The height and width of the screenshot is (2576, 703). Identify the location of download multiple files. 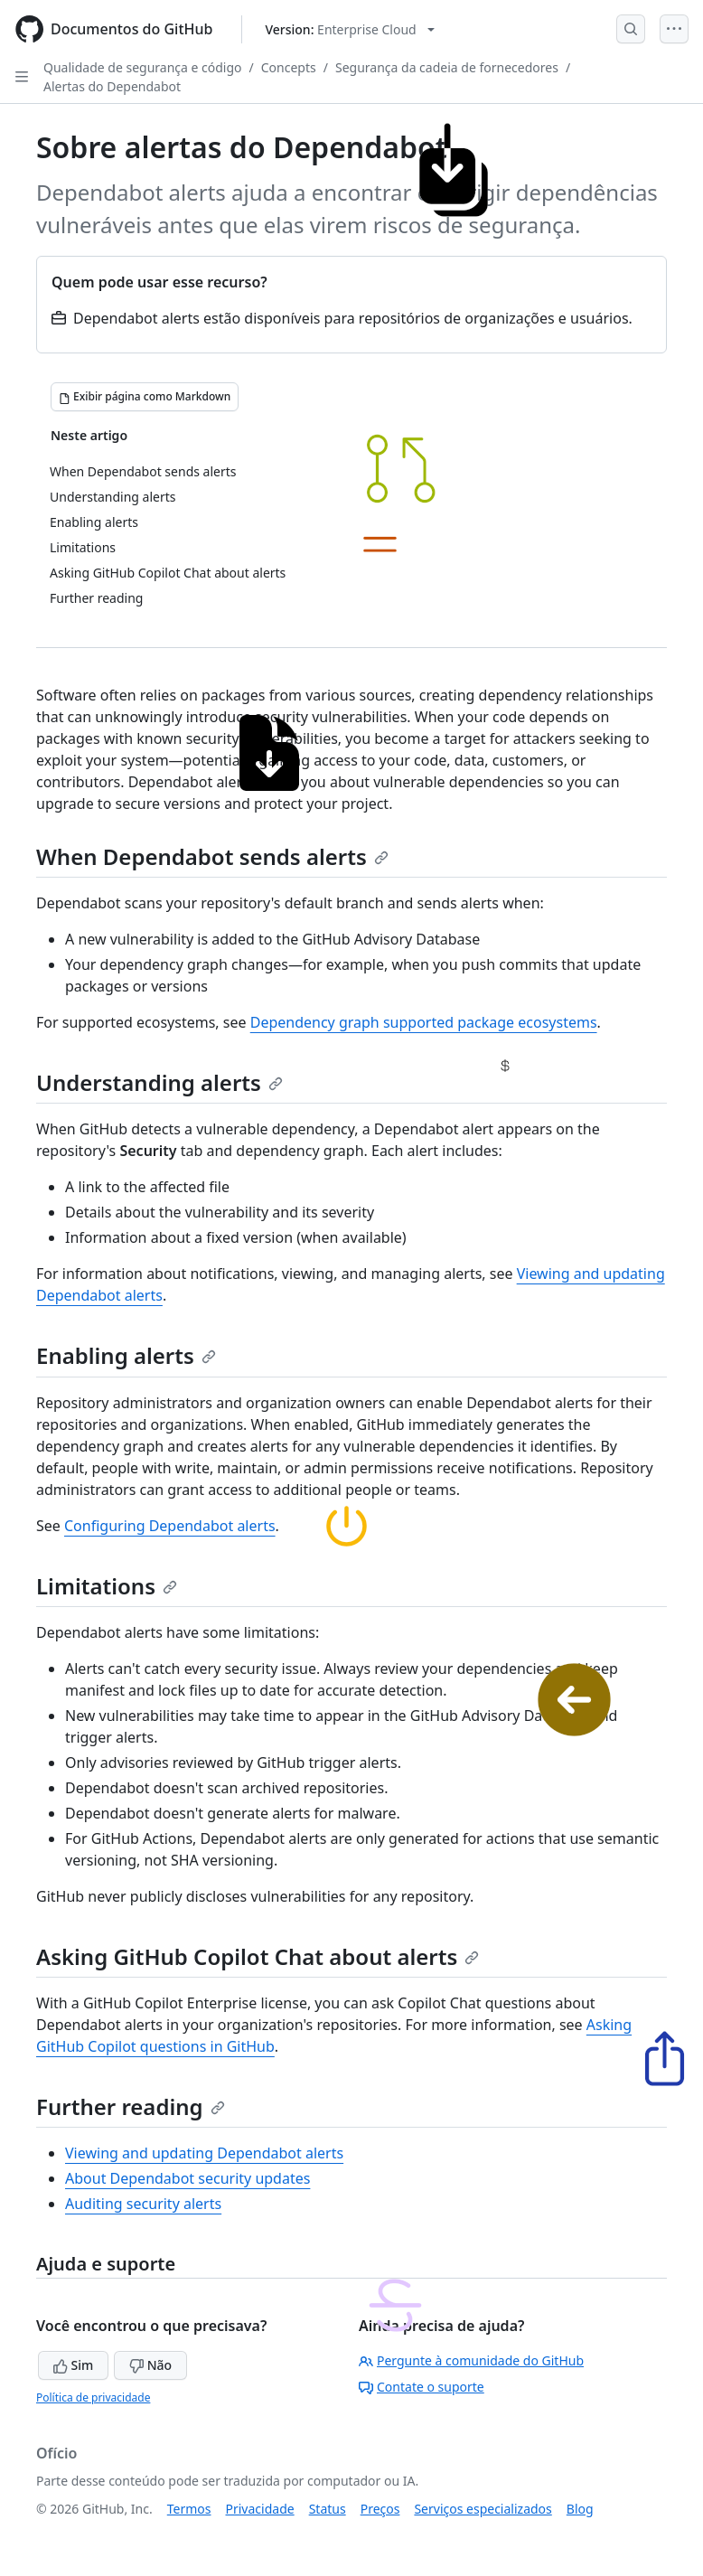
(454, 170).